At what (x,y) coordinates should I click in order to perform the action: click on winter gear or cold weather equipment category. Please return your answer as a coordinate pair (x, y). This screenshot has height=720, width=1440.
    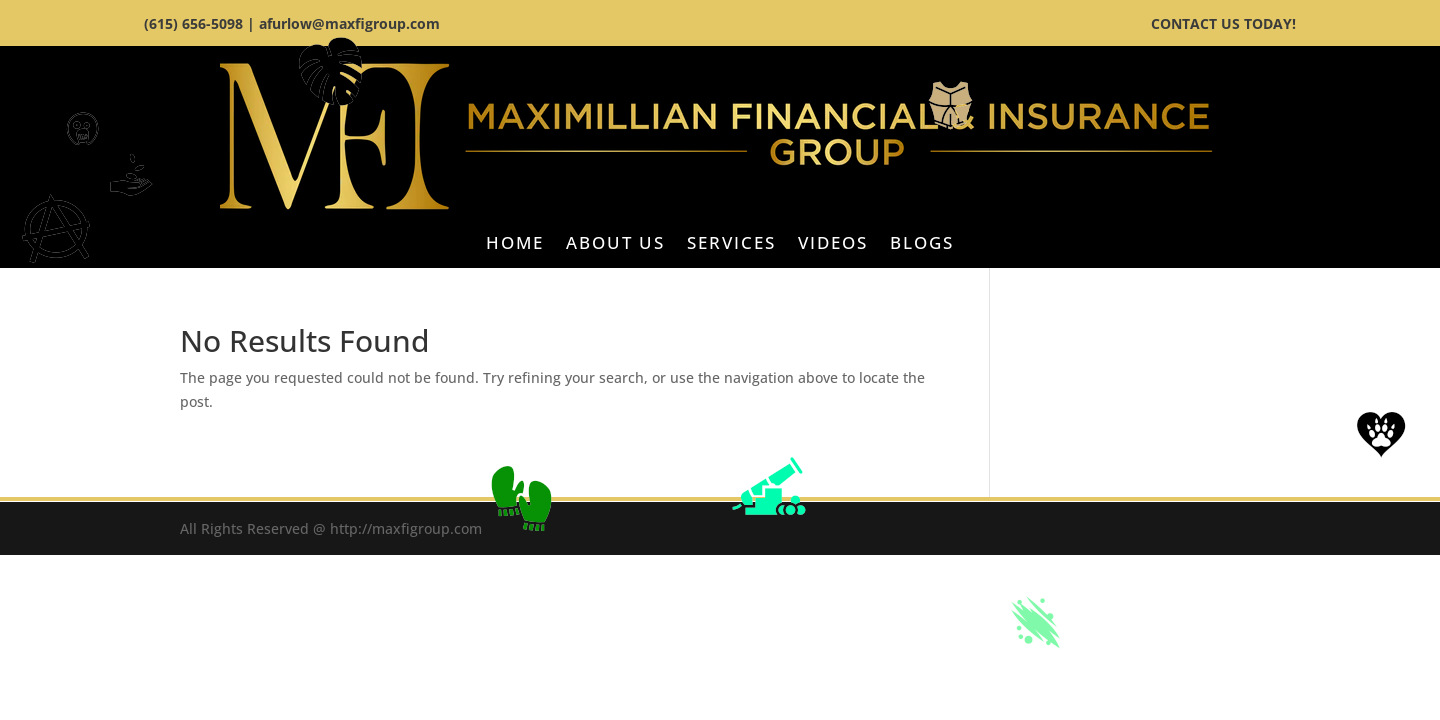
    Looking at the image, I should click on (521, 498).